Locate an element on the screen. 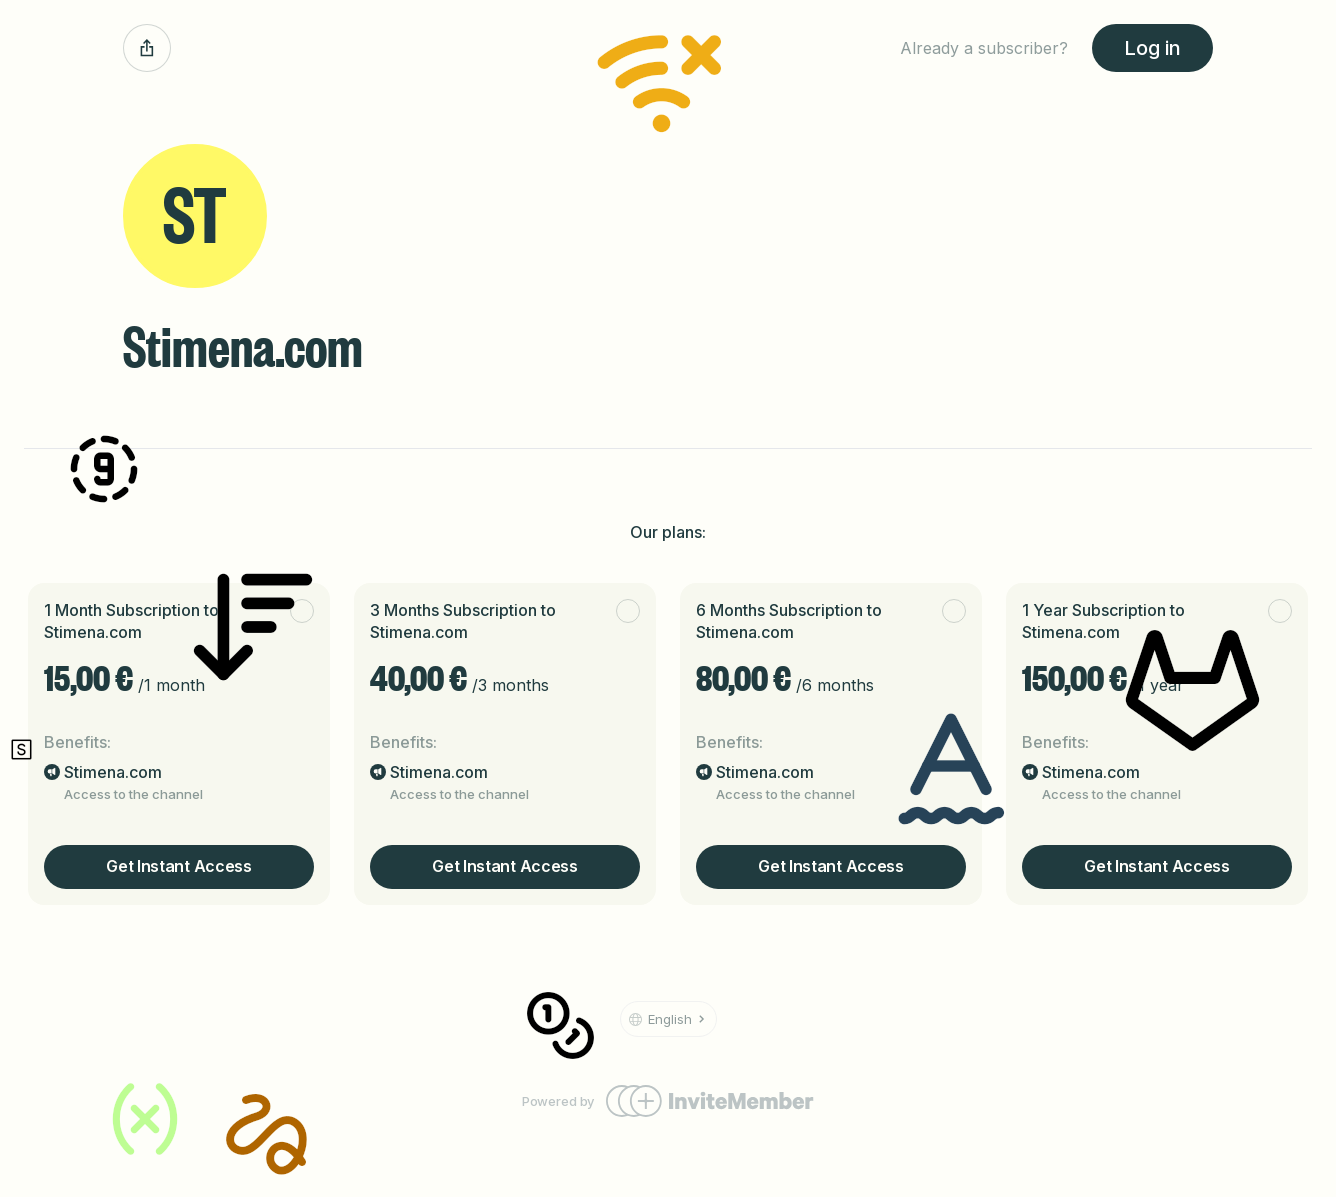 Image resolution: width=1336 pixels, height=1197 pixels. view your coin balance or currency is located at coordinates (560, 1025).